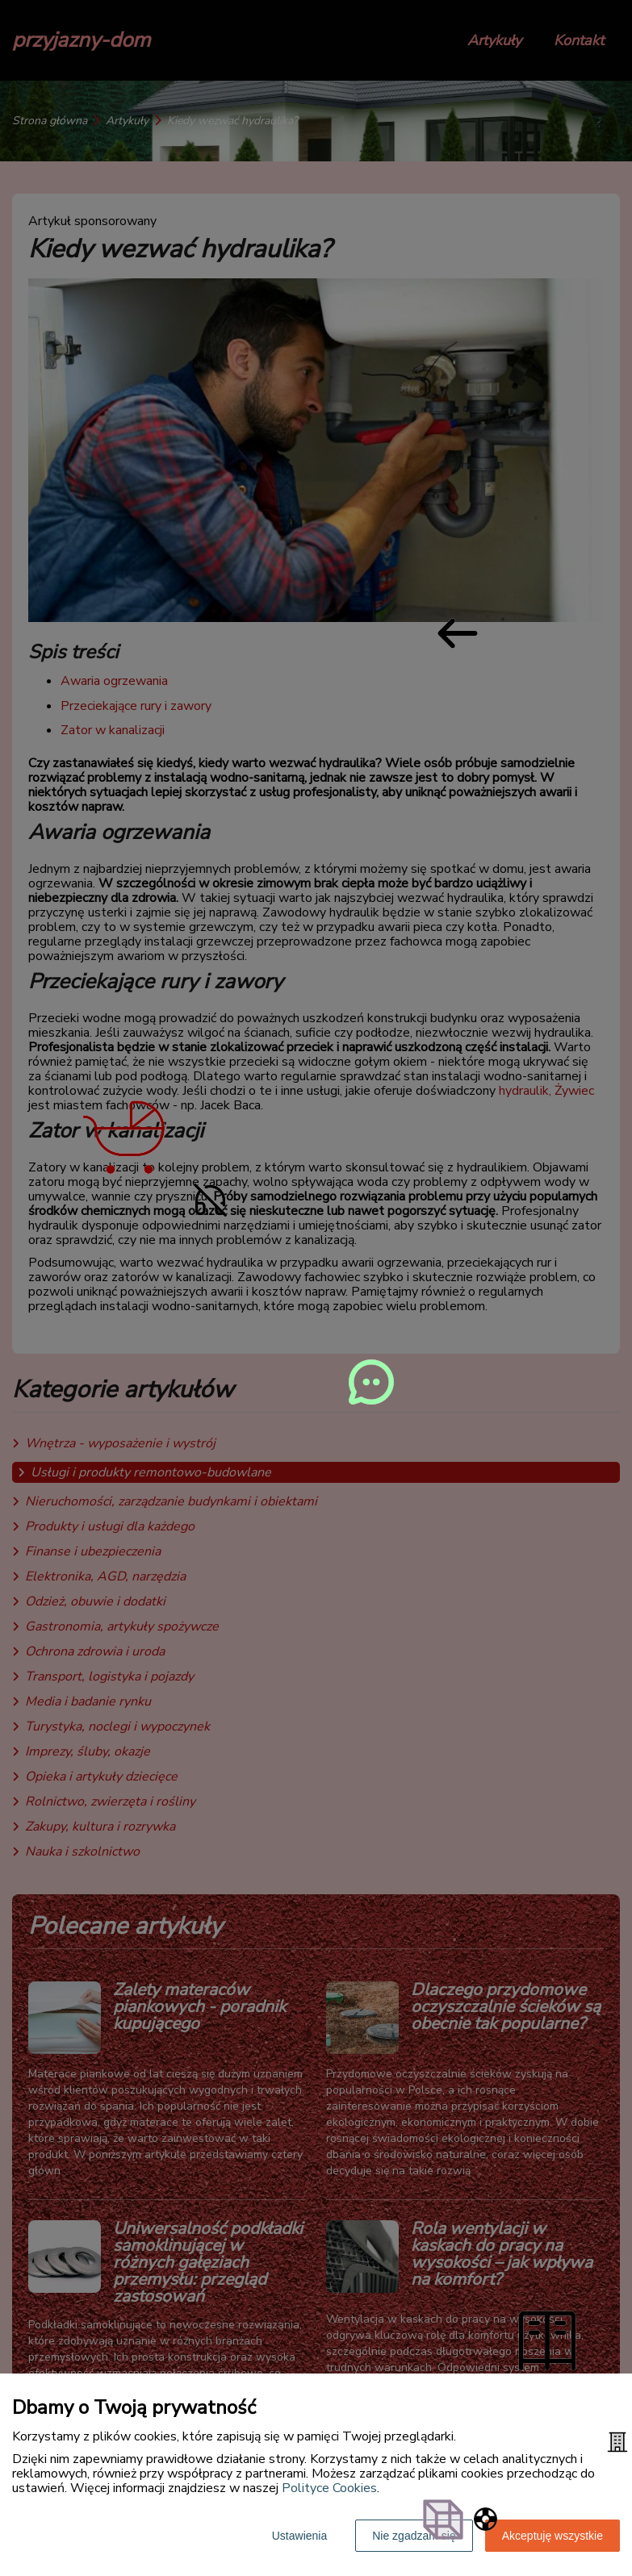 This screenshot has width=632, height=2576. What do you see at coordinates (125, 1134) in the screenshot?
I see `access baby or parenting-related features` at bounding box center [125, 1134].